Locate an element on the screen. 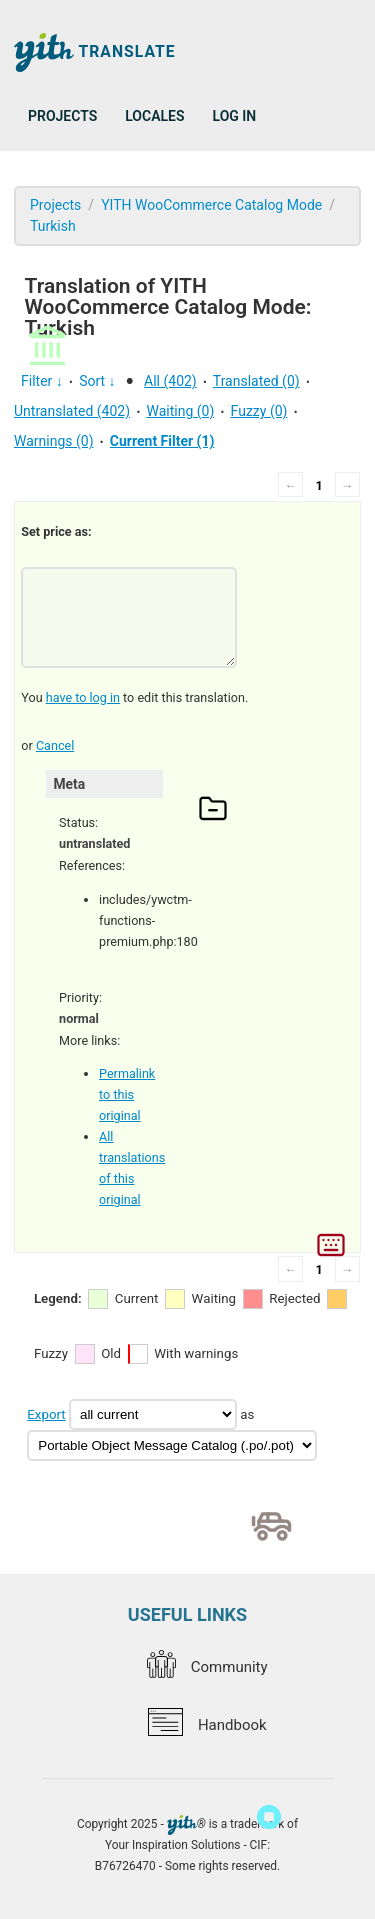 The height and width of the screenshot is (1919, 375). select SUV as vehicle type is located at coordinates (271, 1526).